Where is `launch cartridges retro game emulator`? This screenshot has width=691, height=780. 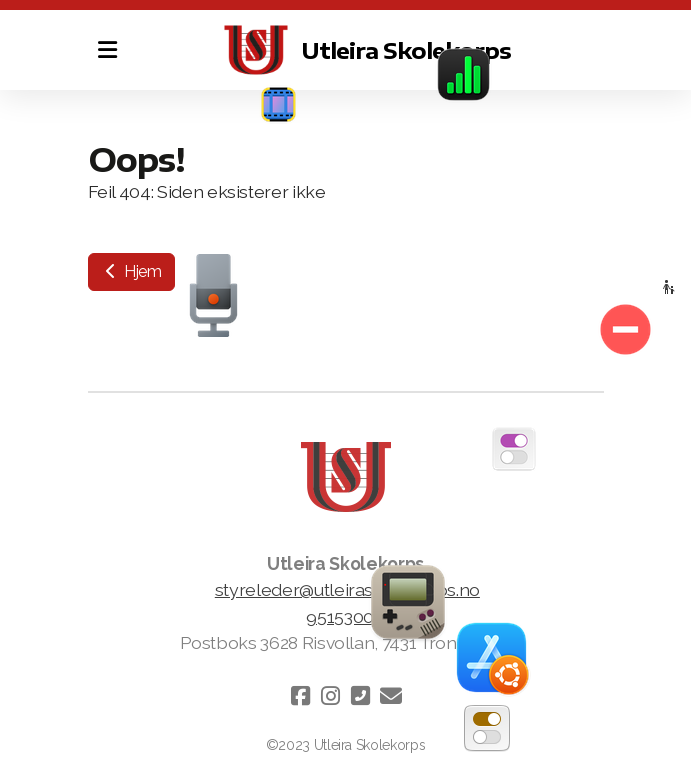 launch cartridges retro game emulator is located at coordinates (408, 602).